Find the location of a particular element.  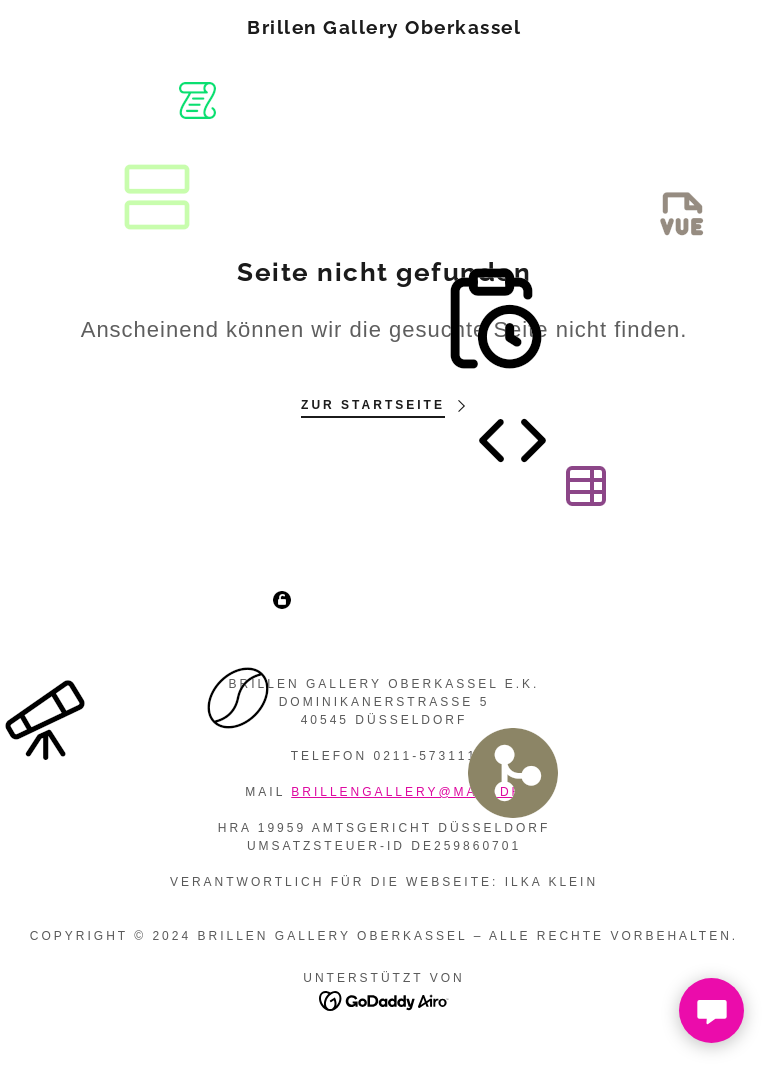

indicates a merged pull request in your activity feed is located at coordinates (513, 773).